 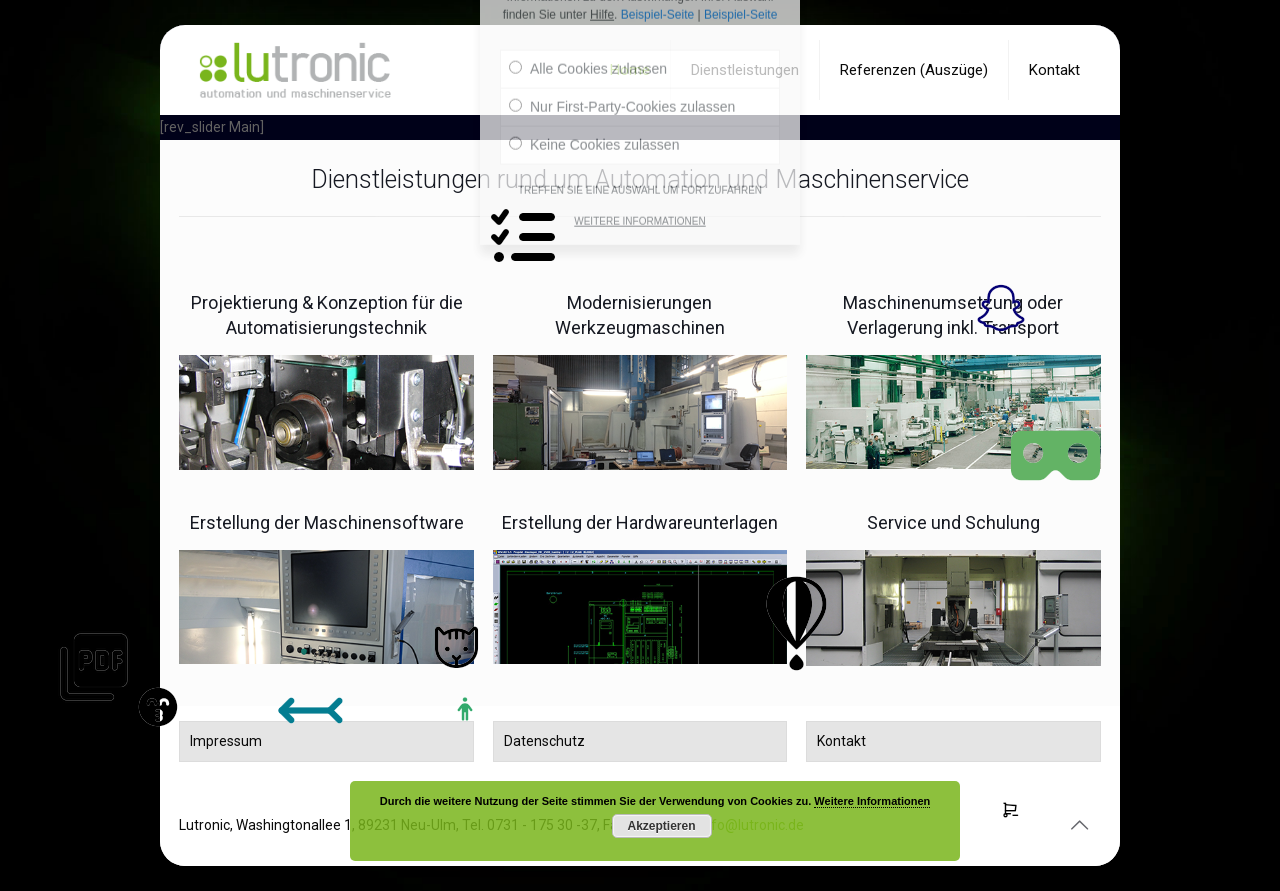 What do you see at coordinates (94, 667) in the screenshot?
I see `save or export as PDF` at bounding box center [94, 667].